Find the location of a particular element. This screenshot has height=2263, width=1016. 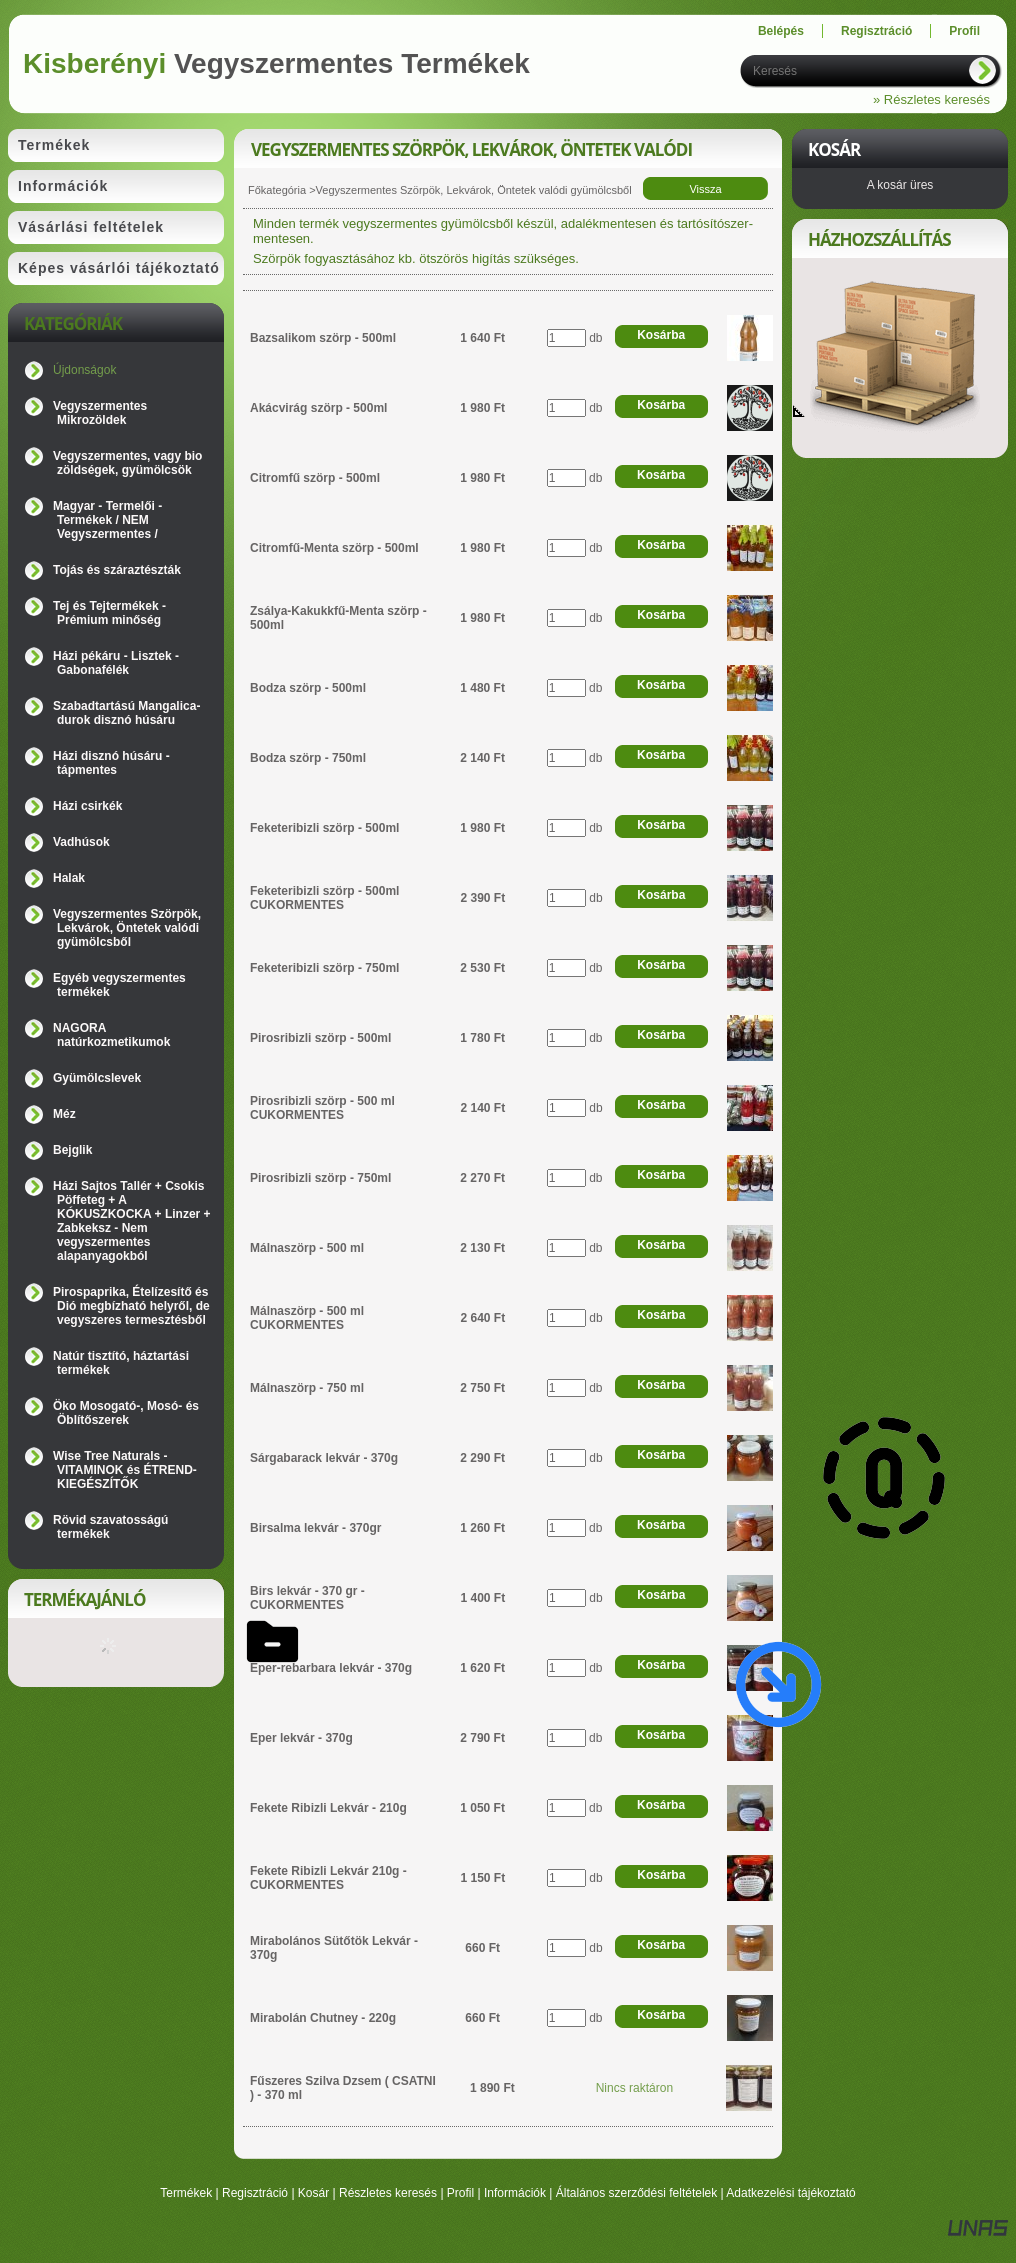

indicates a pending or in-progress queue item is located at coordinates (884, 1478).